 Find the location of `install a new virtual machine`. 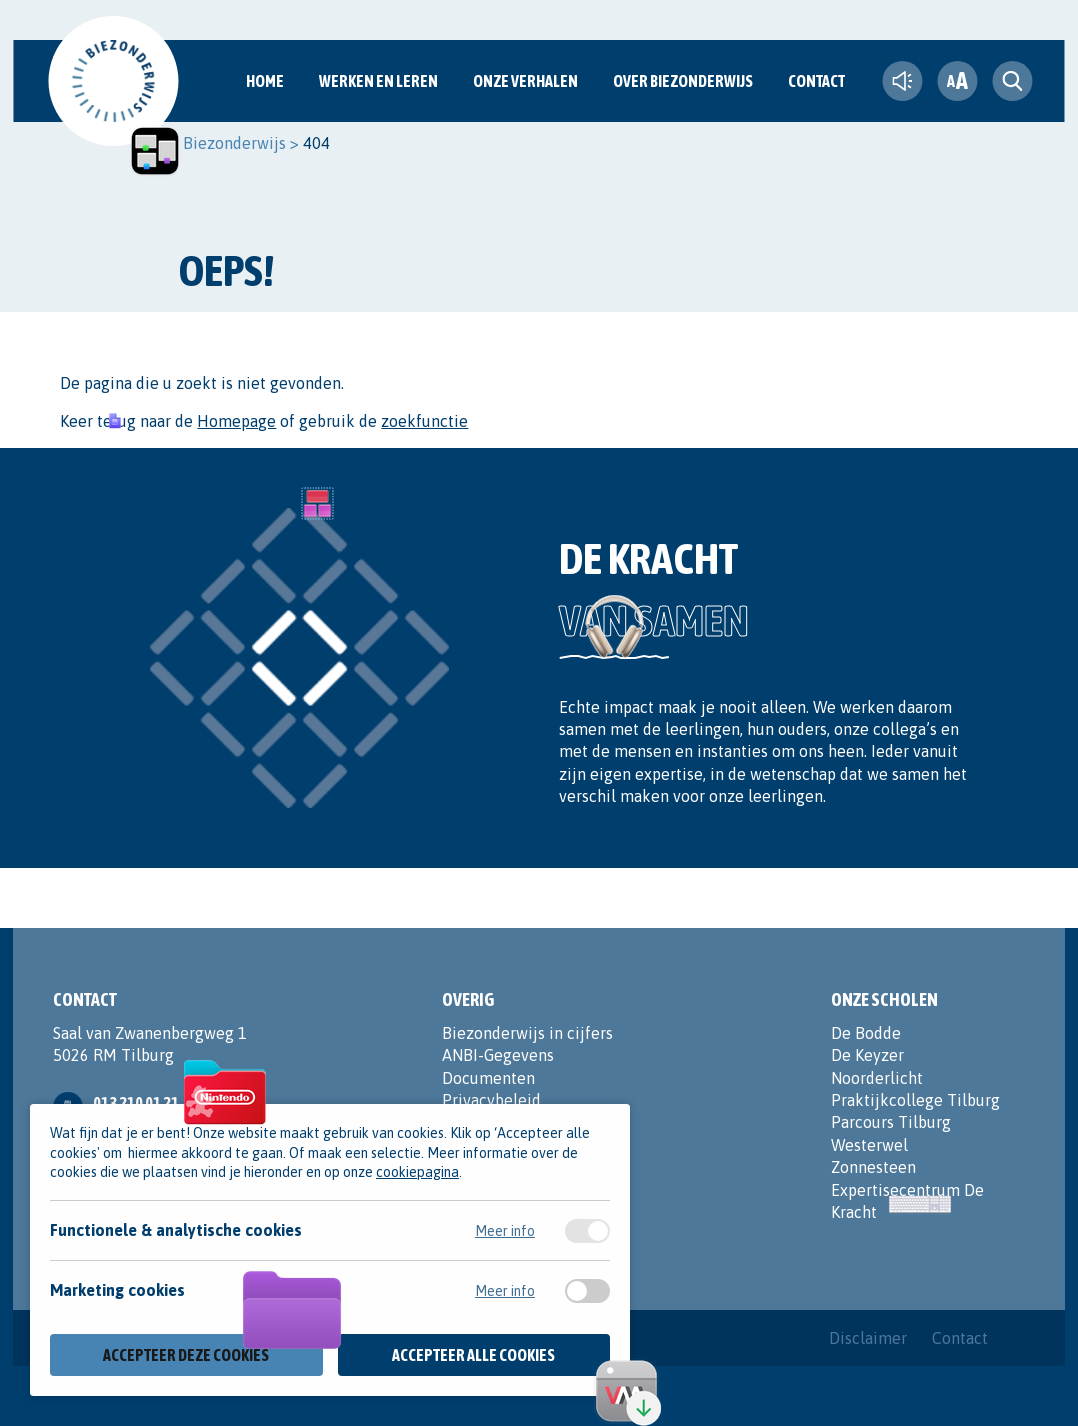

install a new virtual machine is located at coordinates (627, 1392).